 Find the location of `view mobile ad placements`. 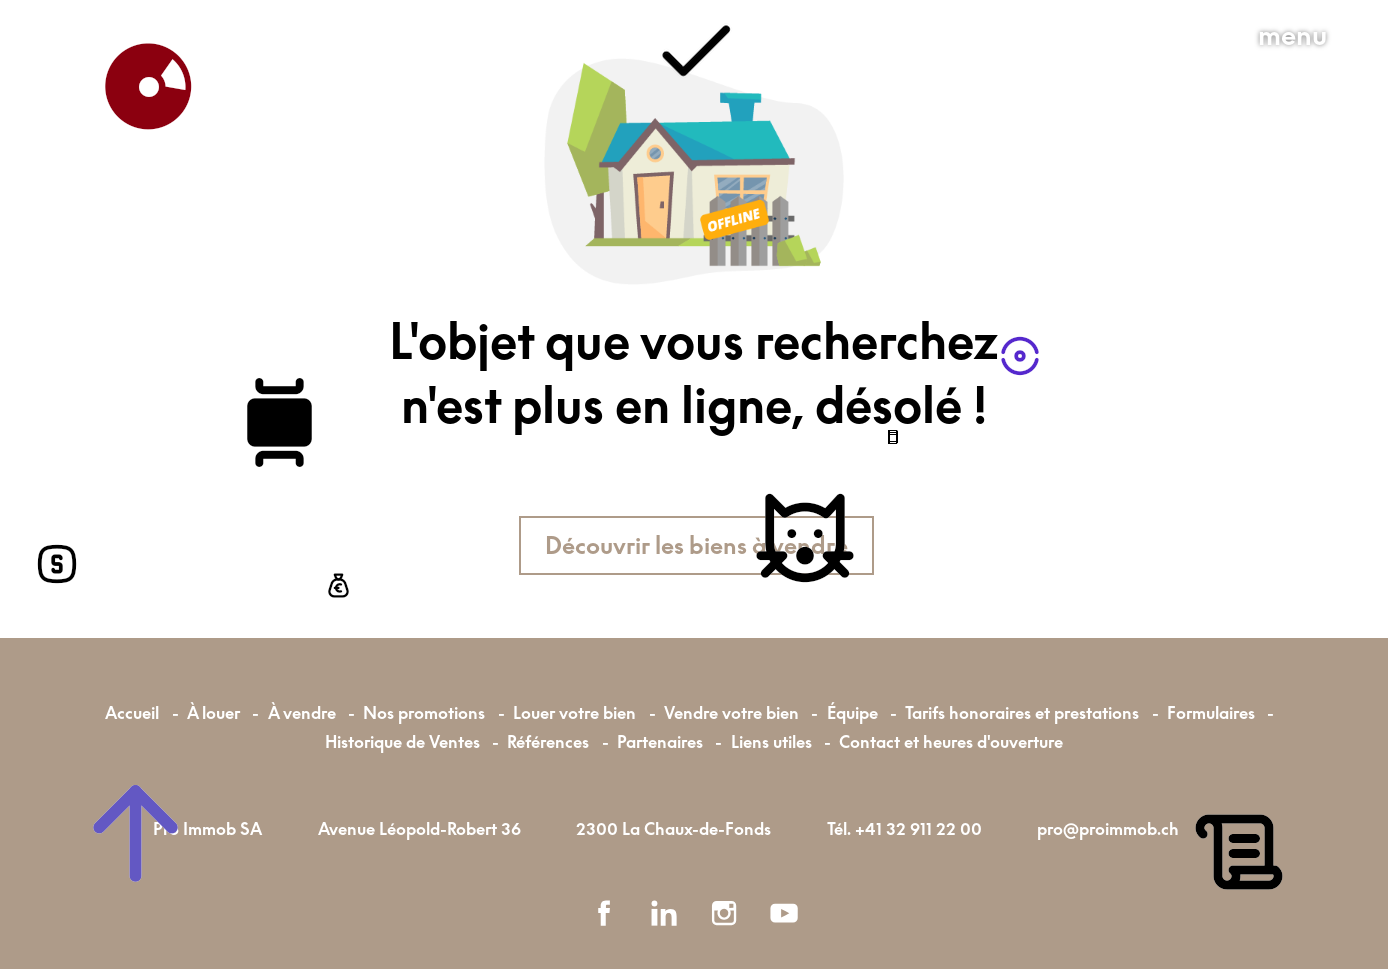

view mobile ad placements is located at coordinates (893, 437).